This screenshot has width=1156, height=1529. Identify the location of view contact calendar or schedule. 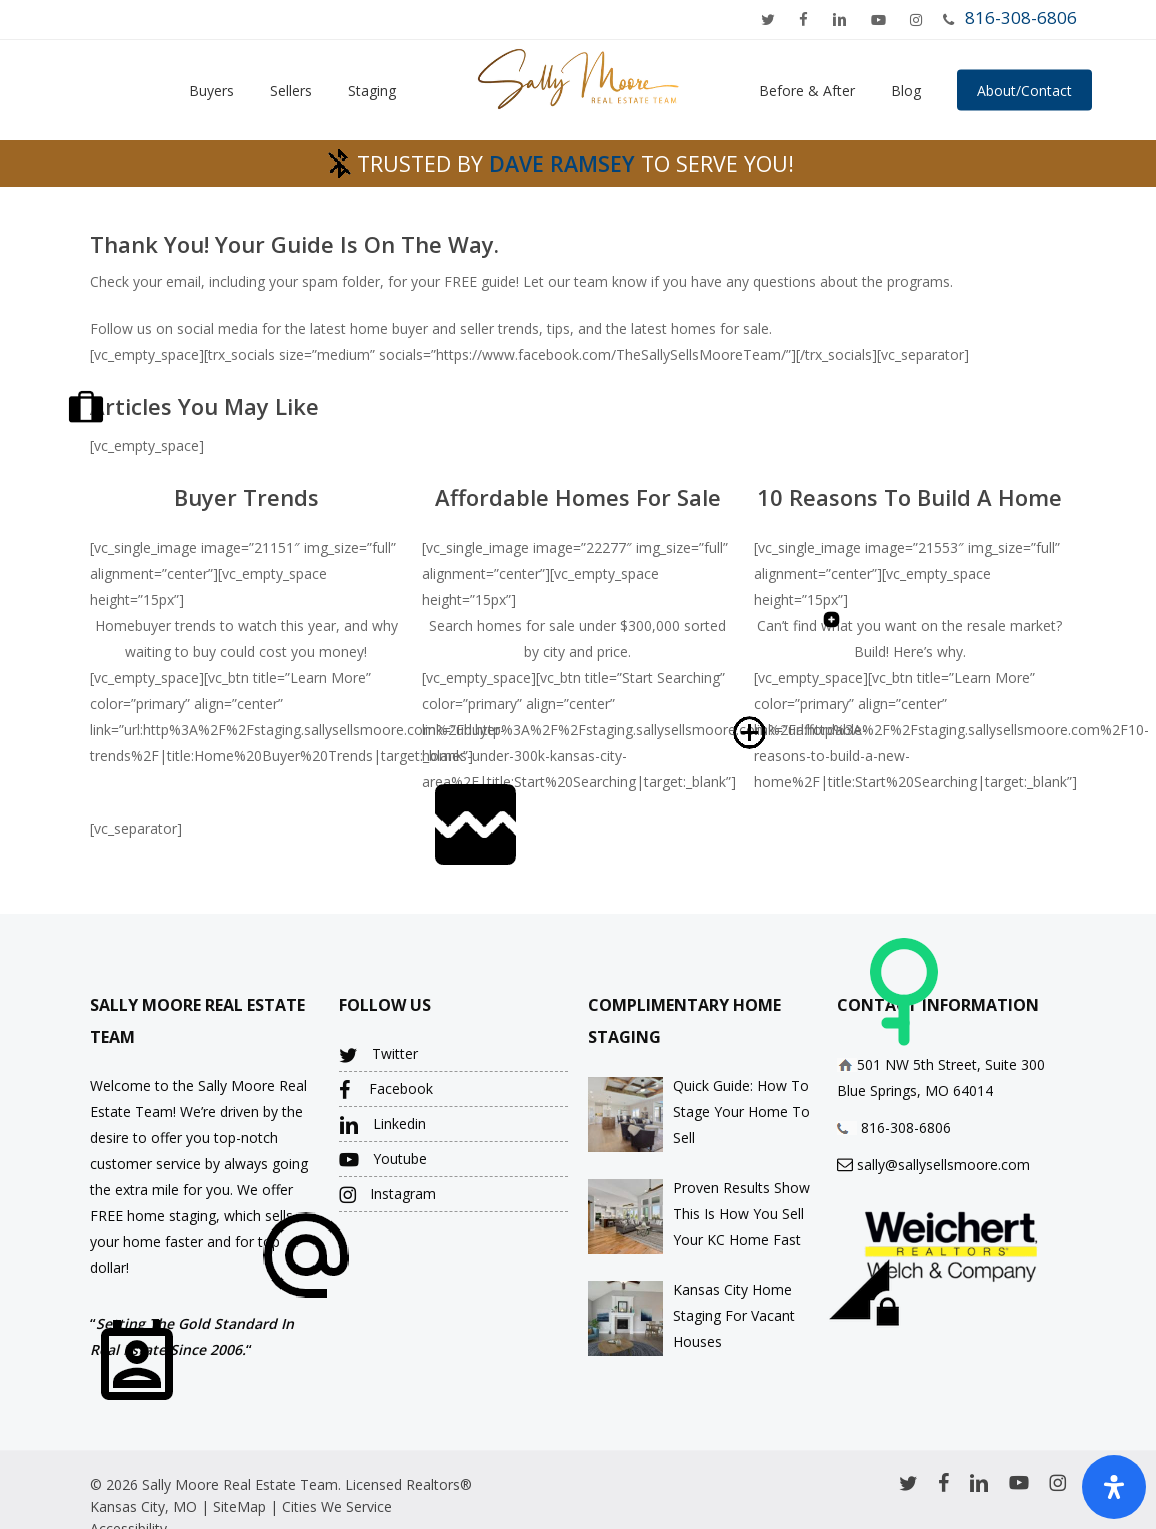
(137, 1364).